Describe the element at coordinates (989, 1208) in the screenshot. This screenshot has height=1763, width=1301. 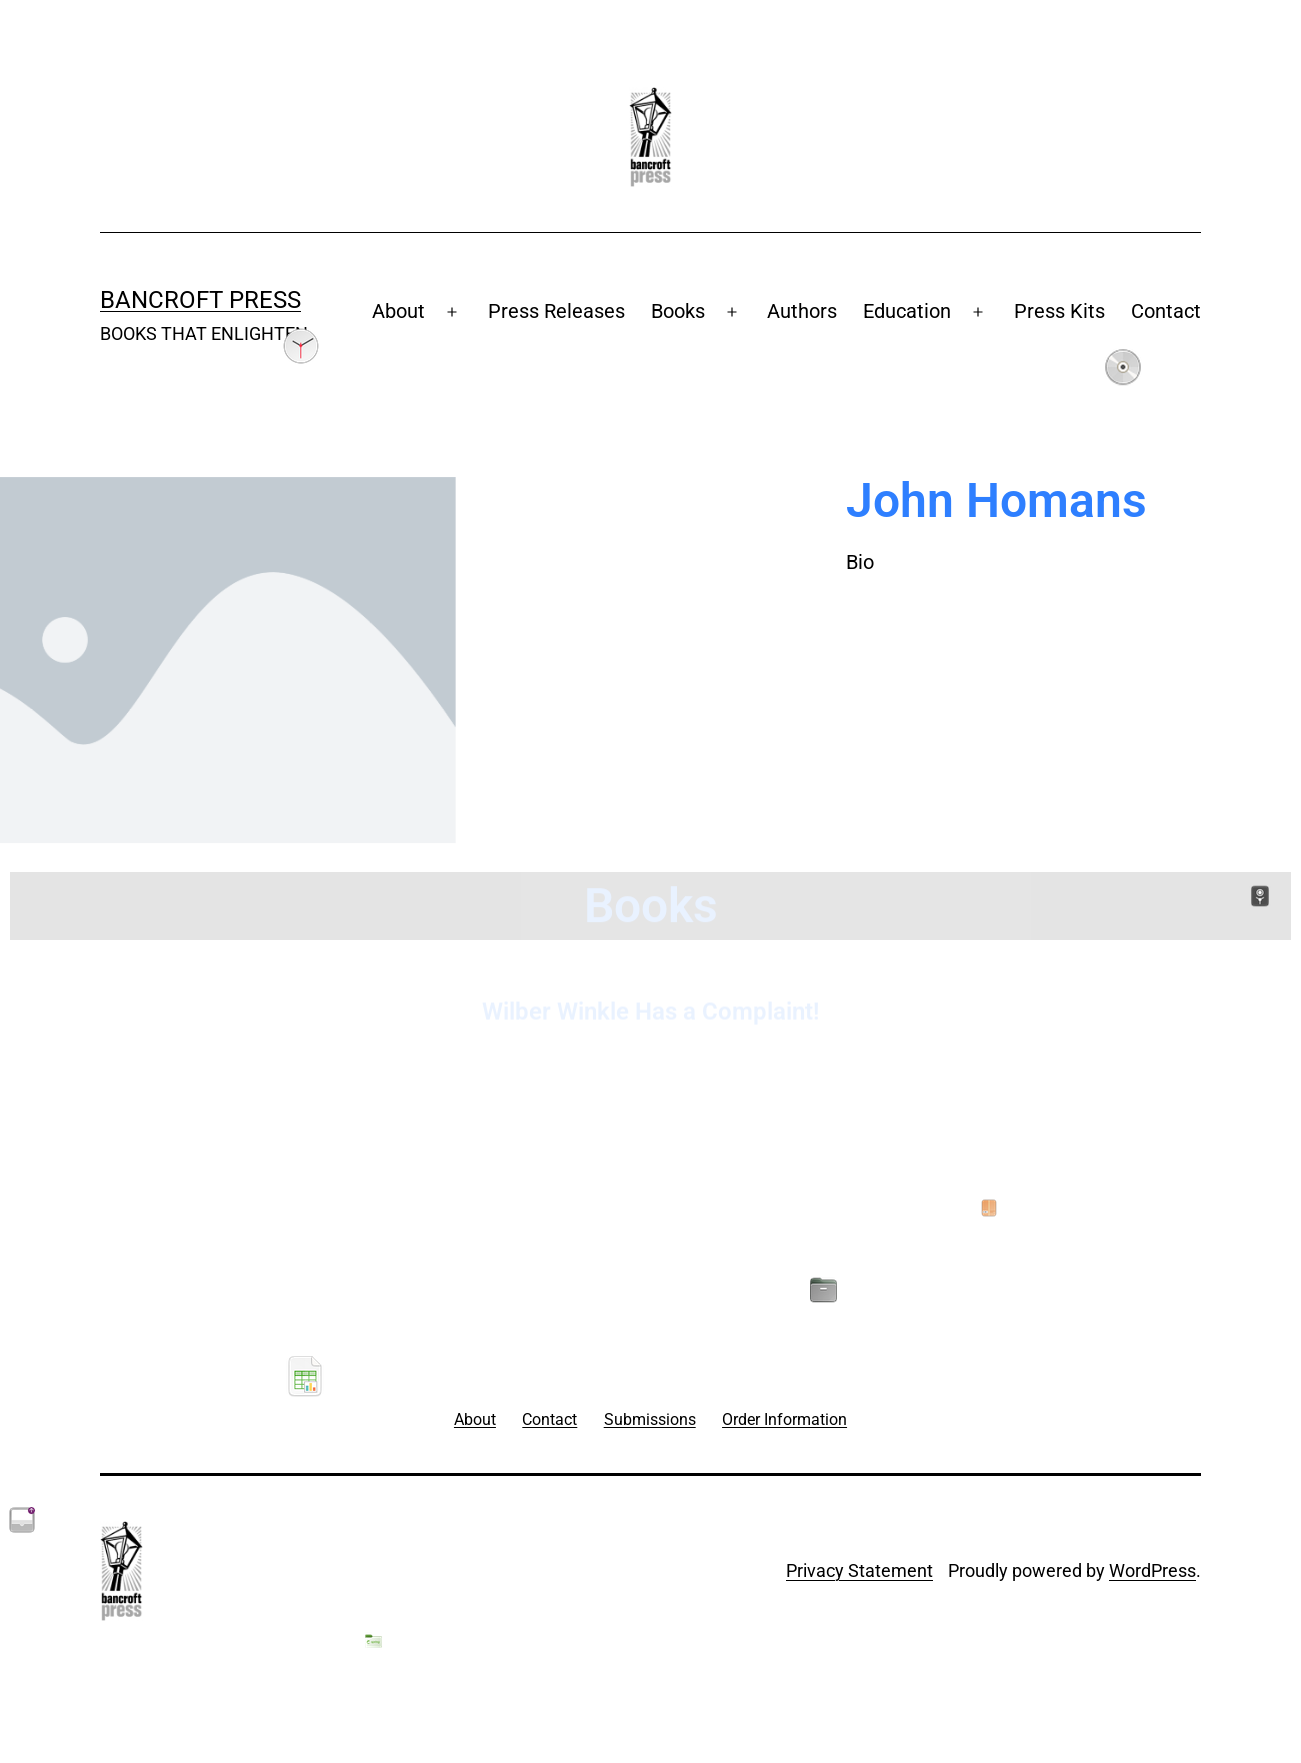
I see `compressed or archived file type` at that location.